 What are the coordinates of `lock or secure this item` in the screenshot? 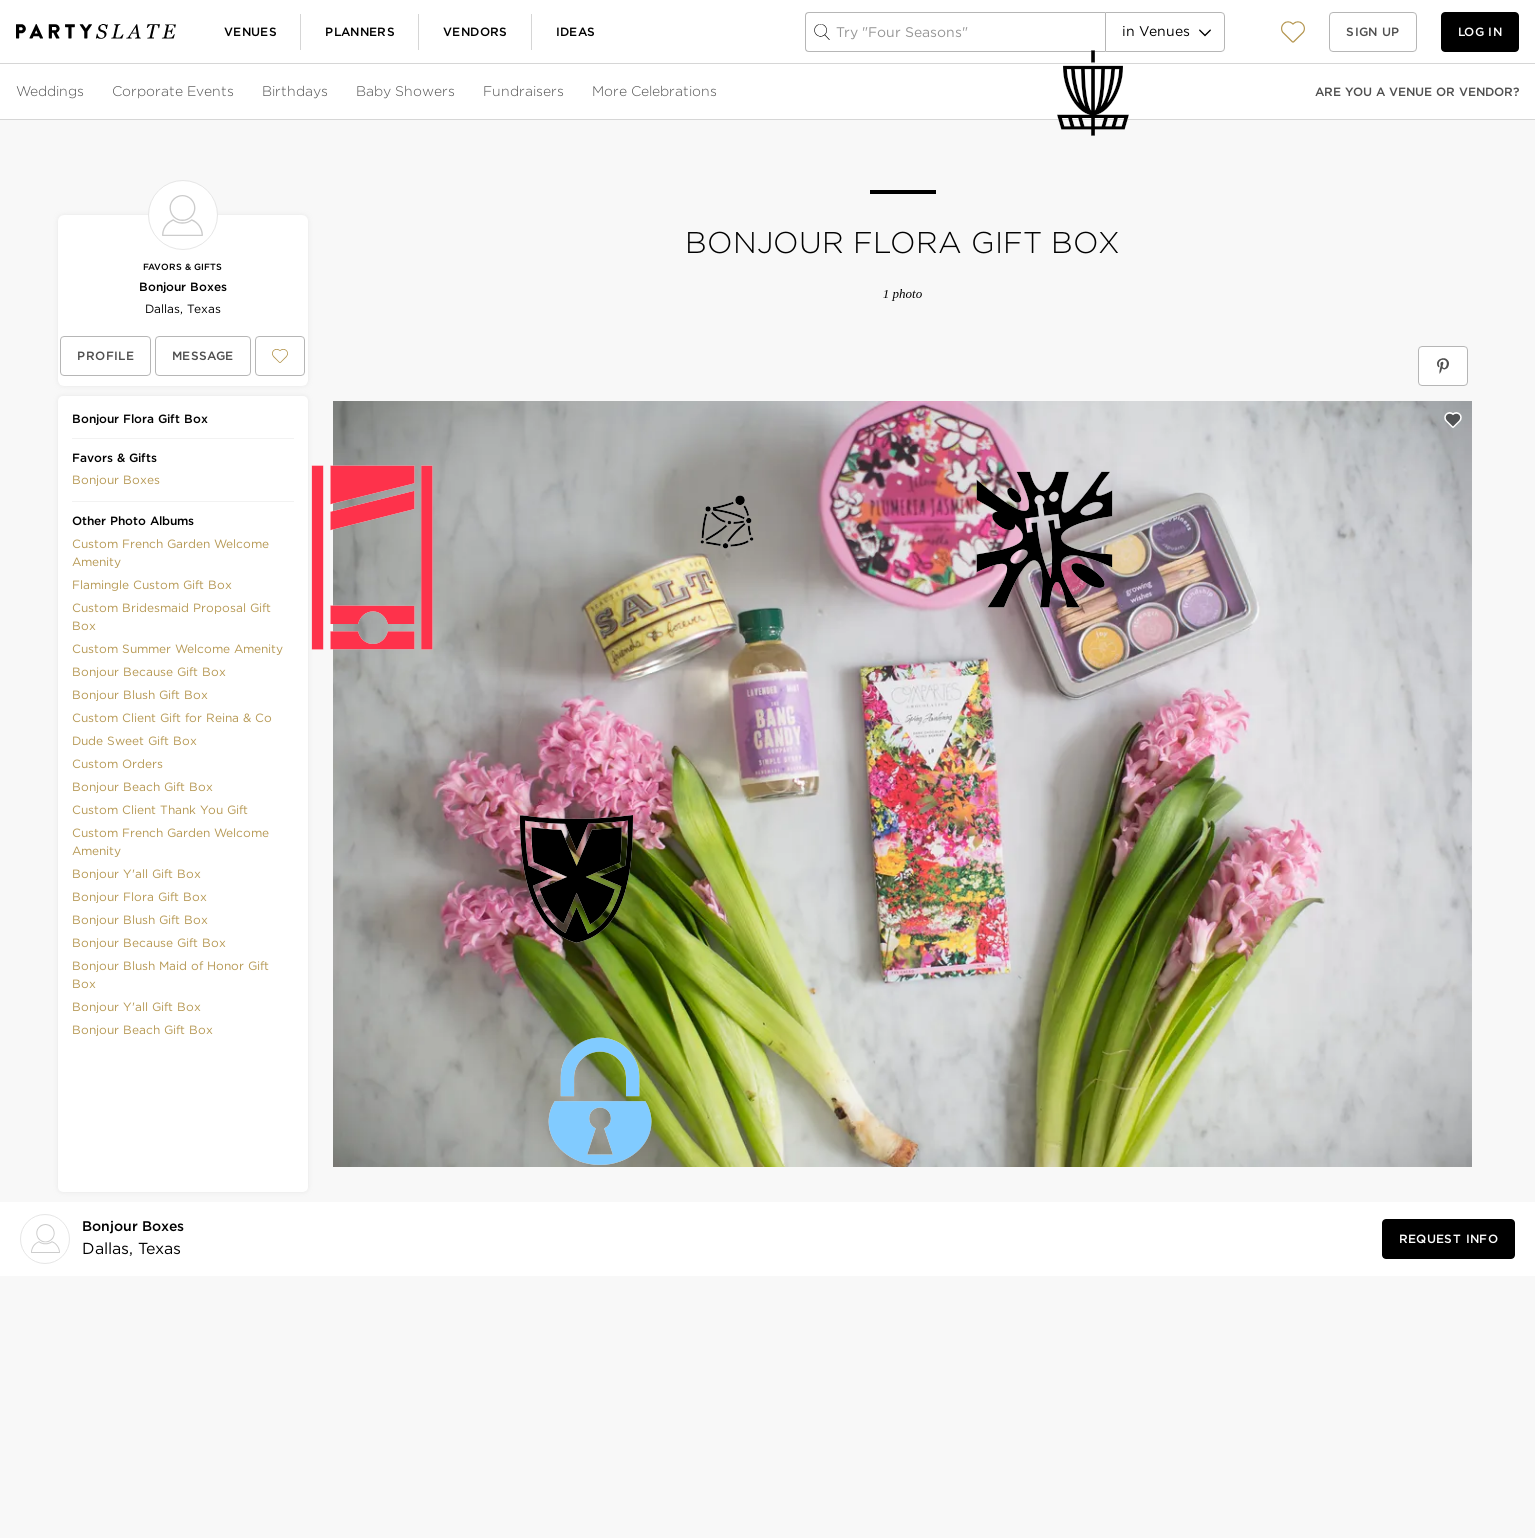 It's located at (600, 1101).